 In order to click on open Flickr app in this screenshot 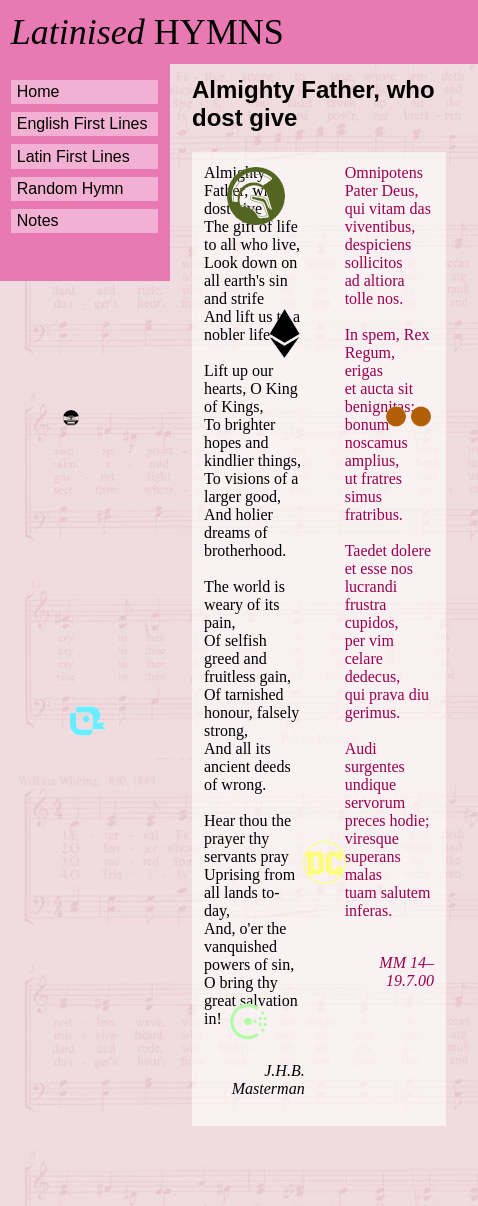, I will do `click(408, 416)`.